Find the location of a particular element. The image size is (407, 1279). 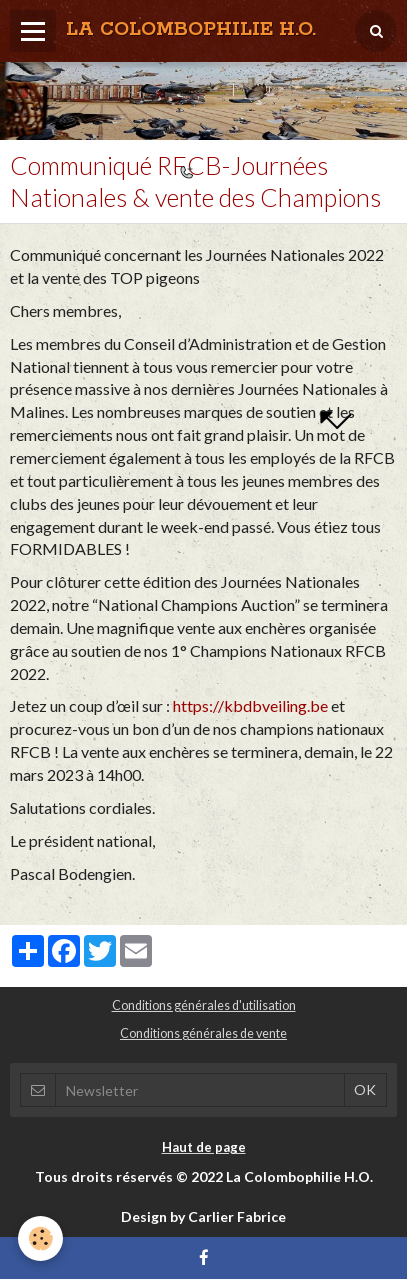

add a new contact is located at coordinates (187, 172).